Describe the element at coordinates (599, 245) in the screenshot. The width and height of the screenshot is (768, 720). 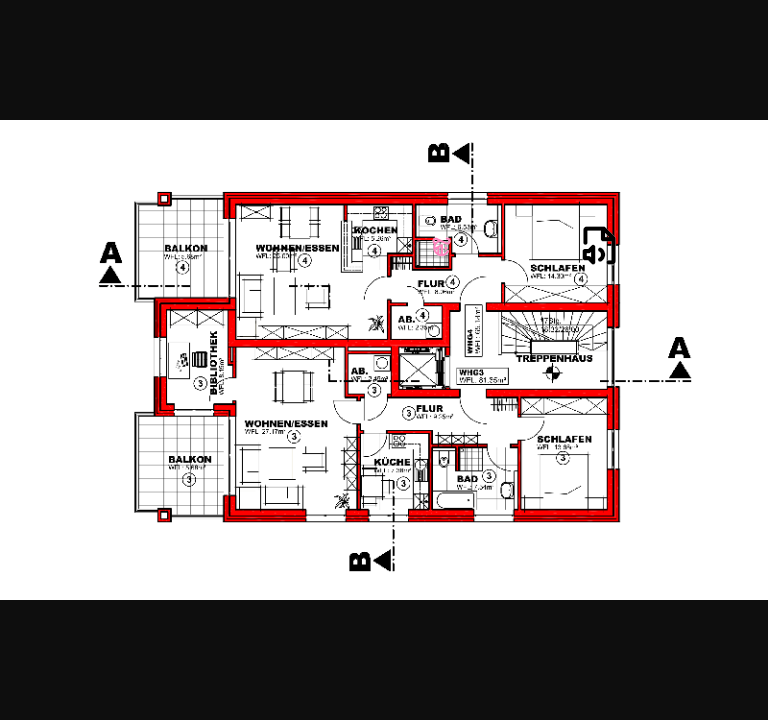
I see `open an audio file` at that location.